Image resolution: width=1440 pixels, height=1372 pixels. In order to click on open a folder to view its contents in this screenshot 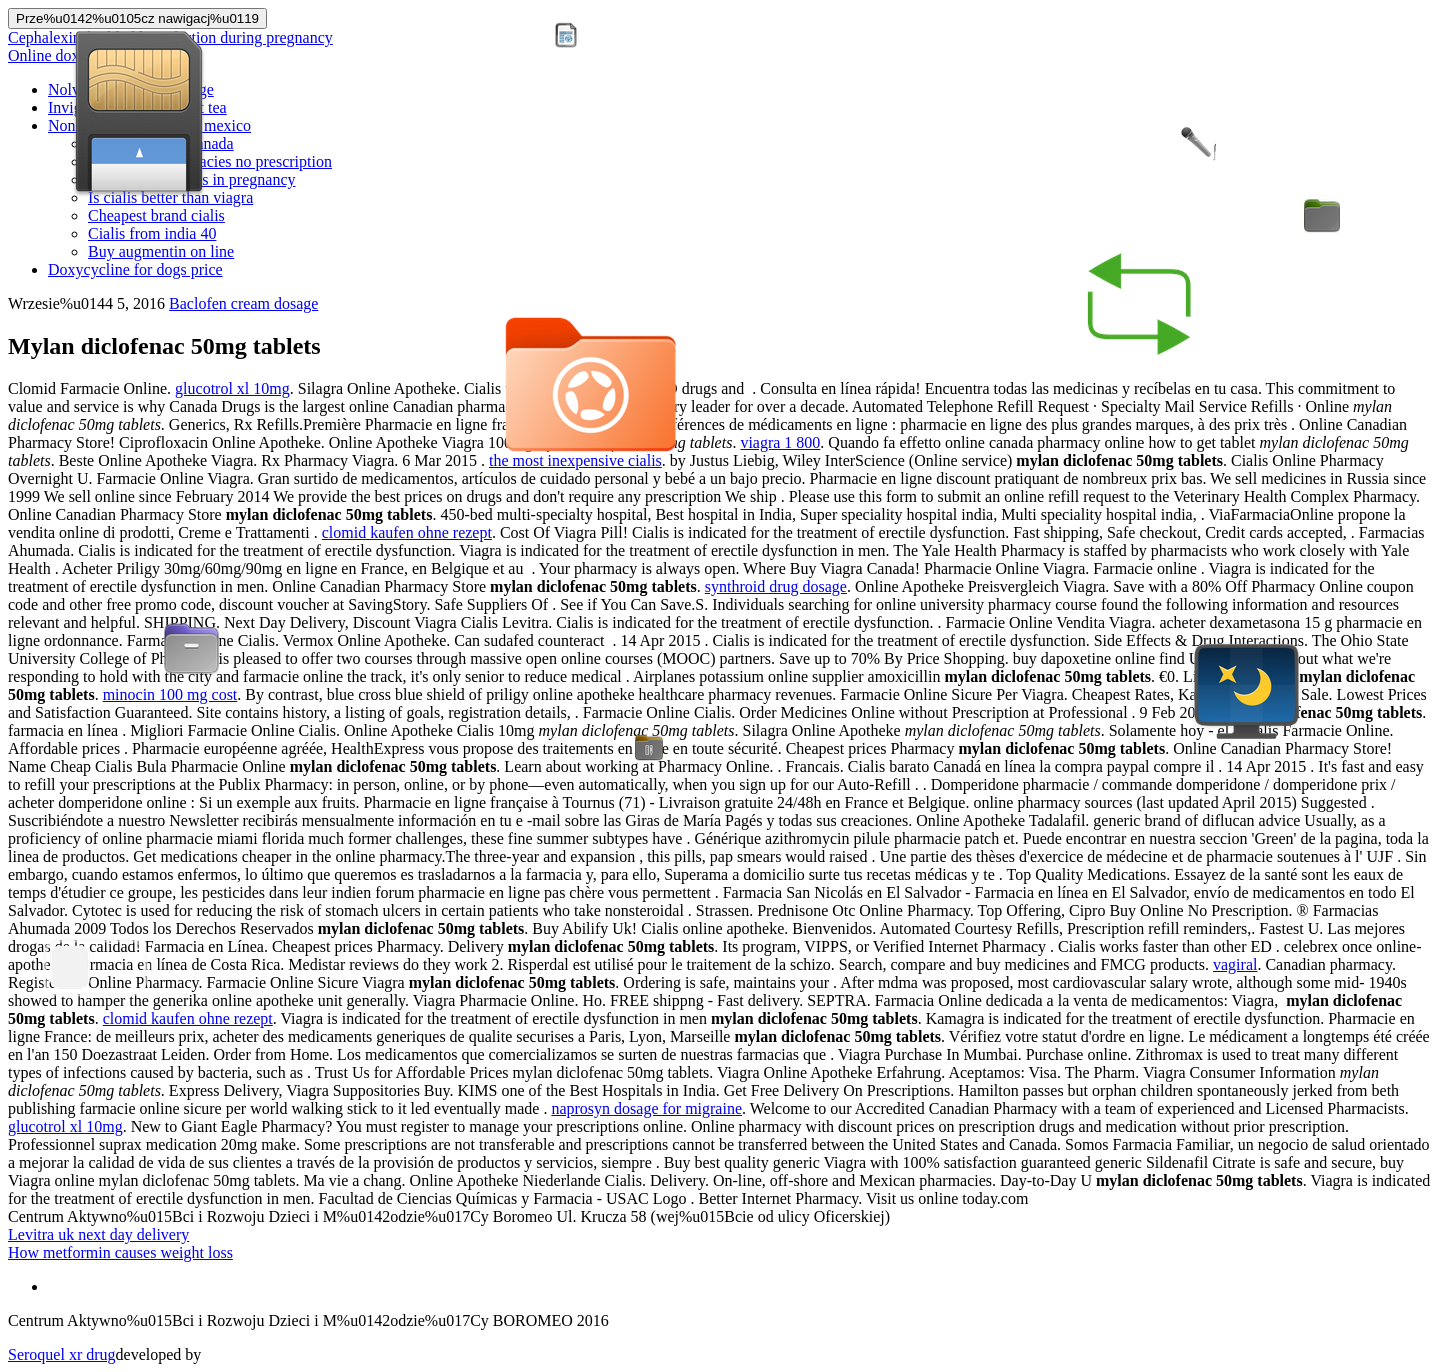, I will do `click(1322, 215)`.